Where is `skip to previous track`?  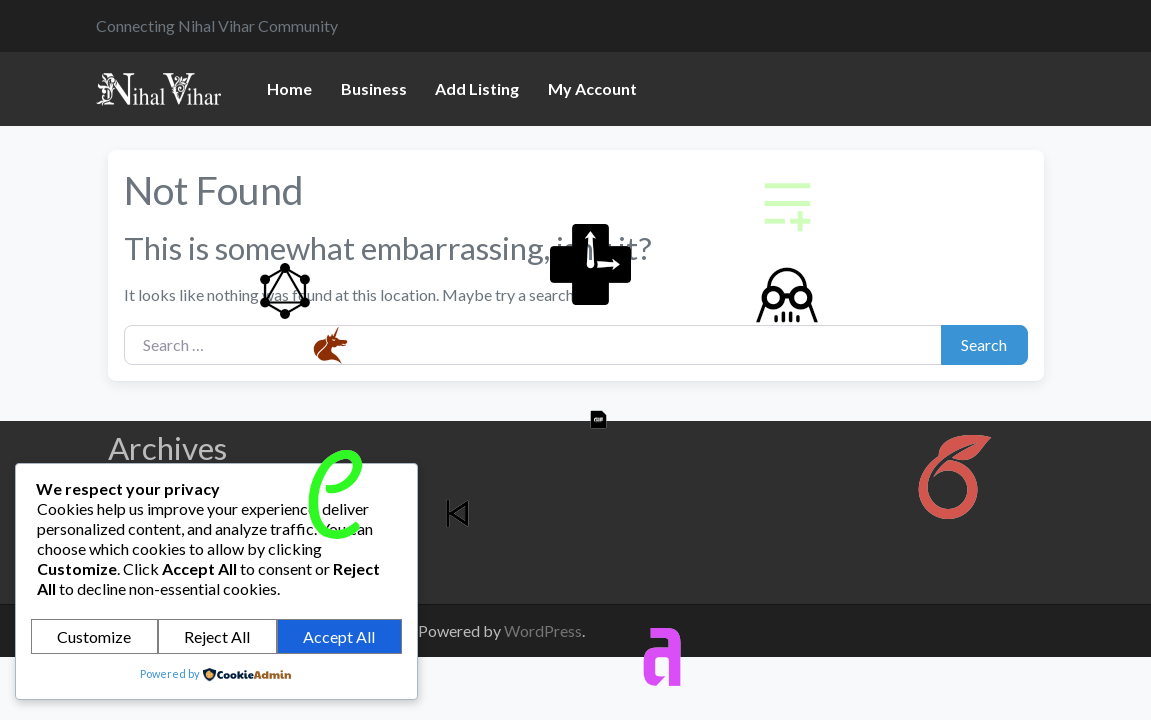
skip to previous track is located at coordinates (456, 513).